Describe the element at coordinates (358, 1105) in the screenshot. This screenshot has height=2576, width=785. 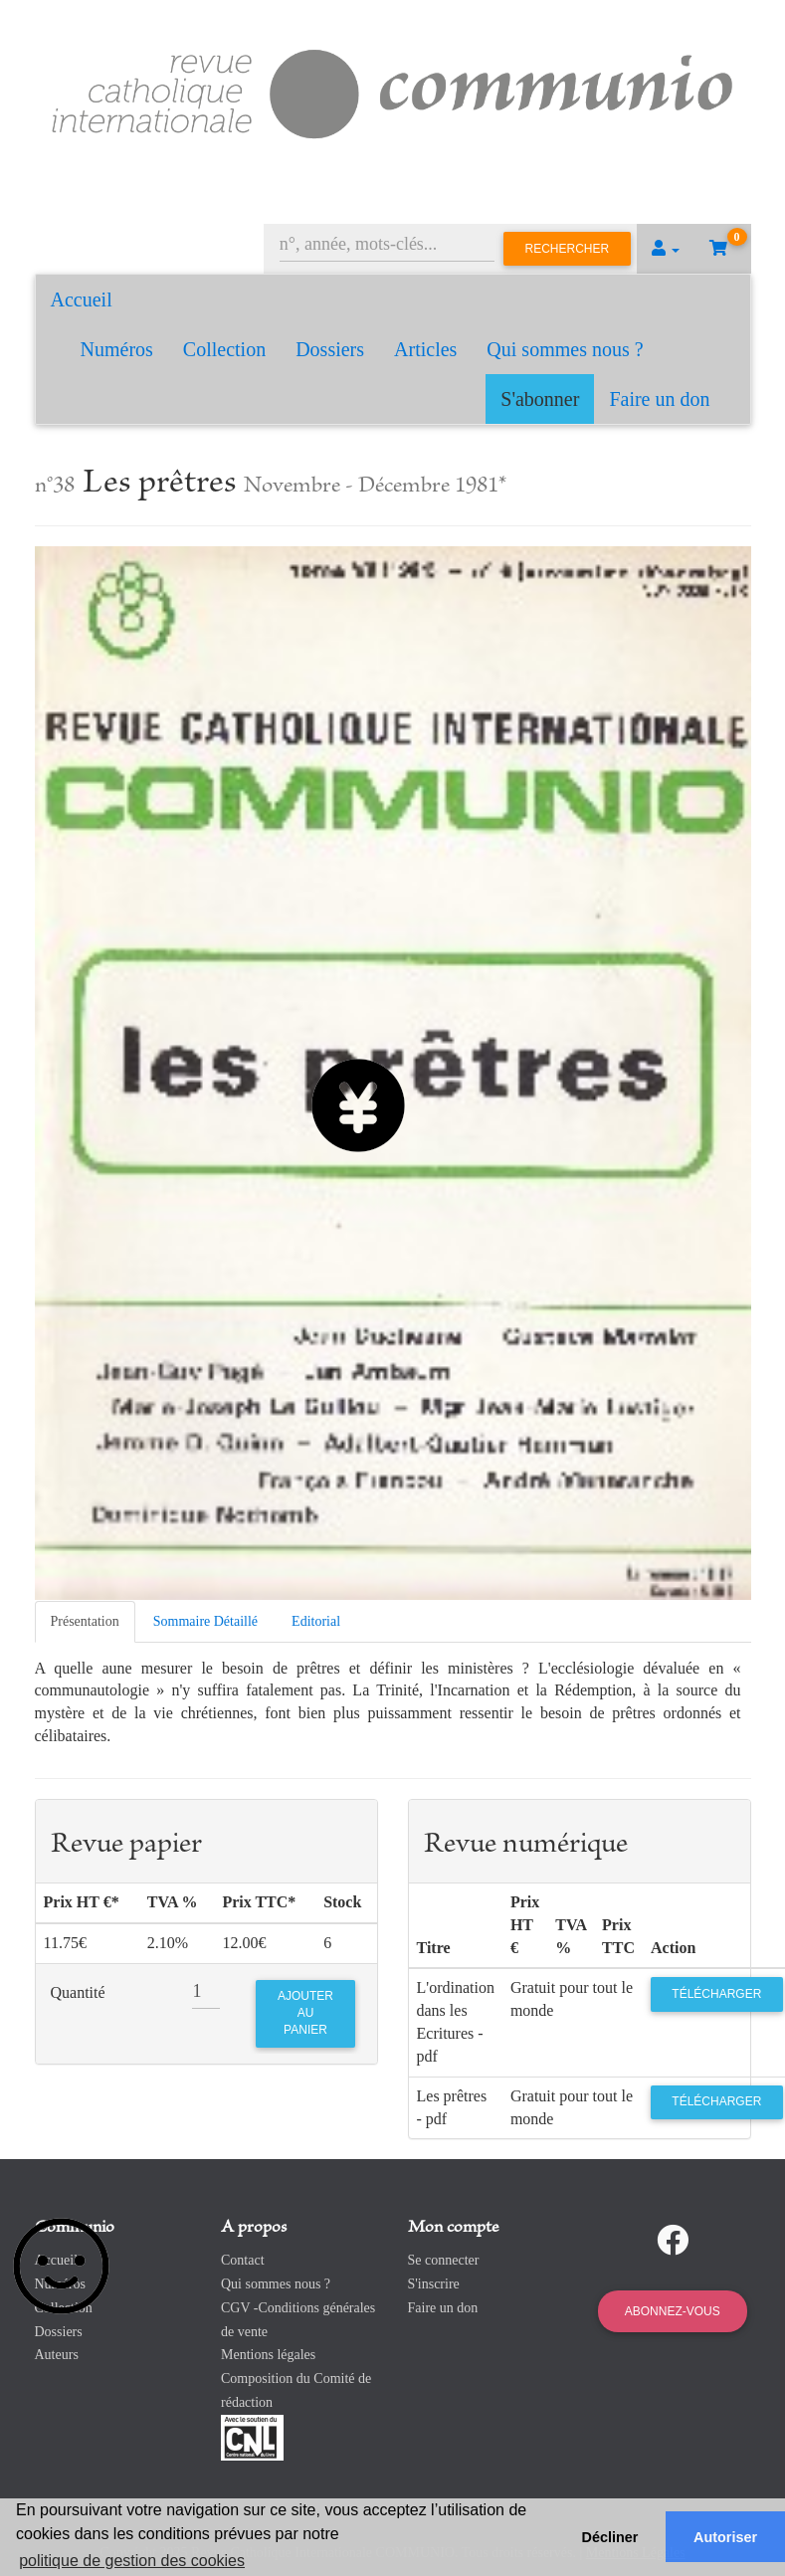
I see `view balance in japanese yen` at that location.